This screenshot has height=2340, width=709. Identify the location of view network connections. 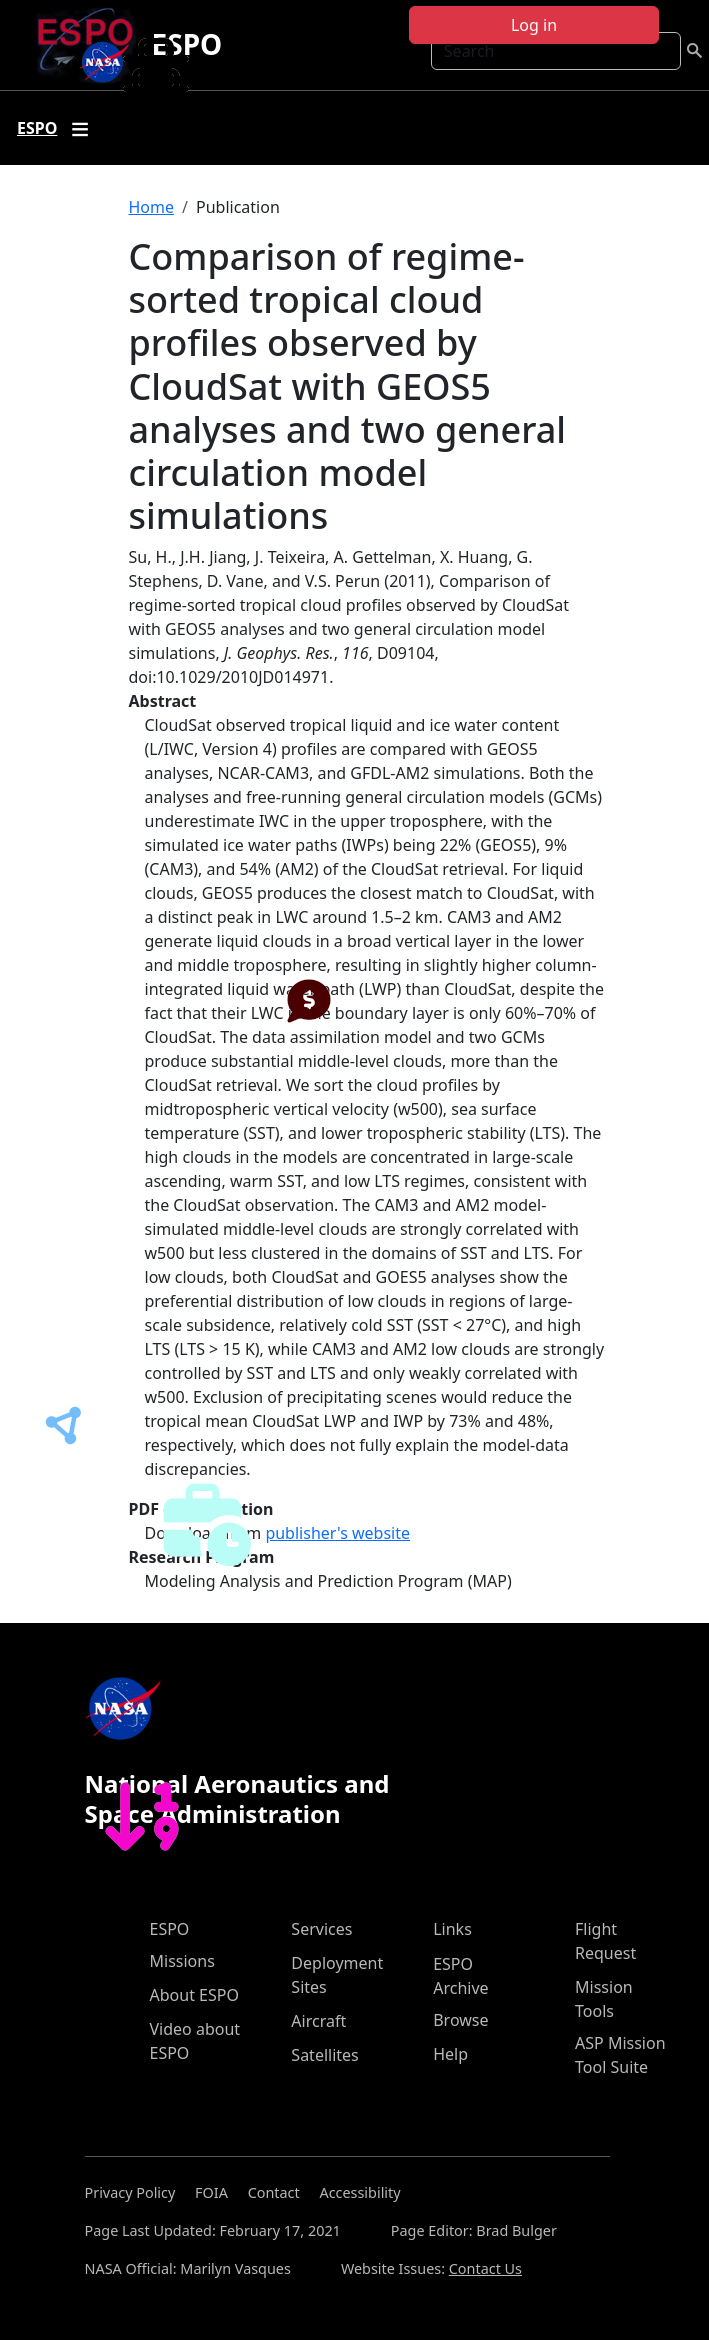
(64, 1425).